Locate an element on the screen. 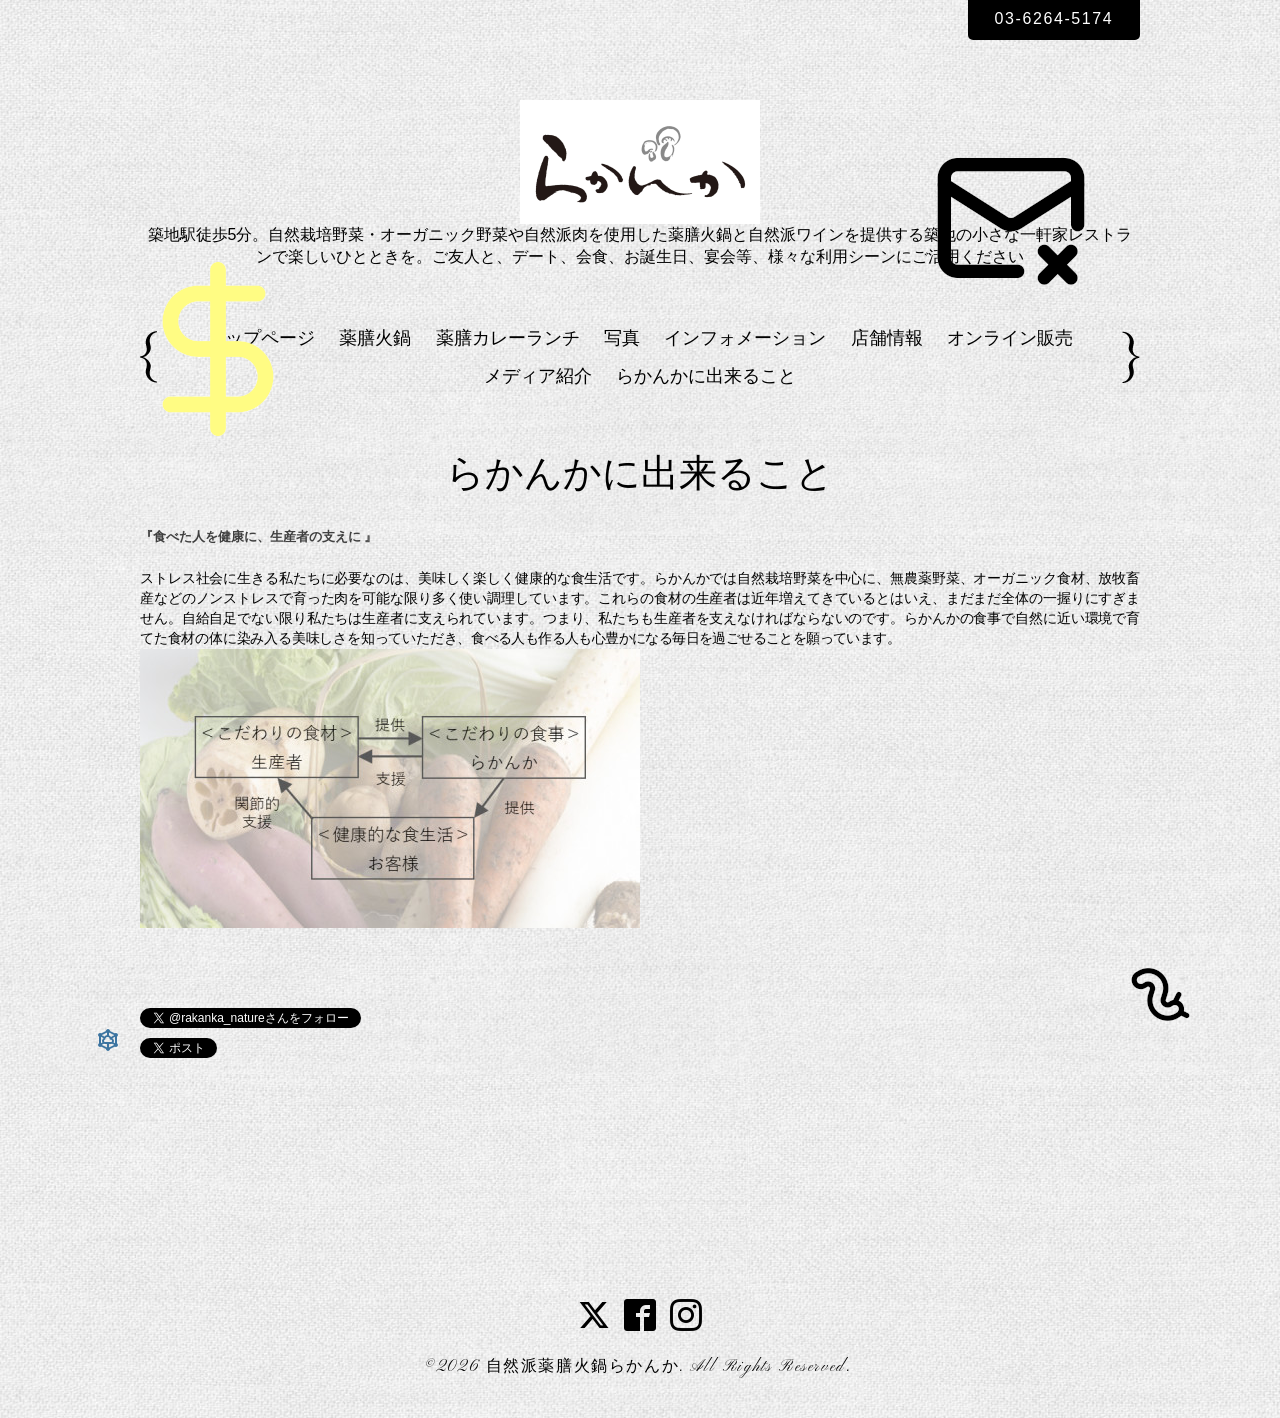  delete an email message is located at coordinates (1011, 218).